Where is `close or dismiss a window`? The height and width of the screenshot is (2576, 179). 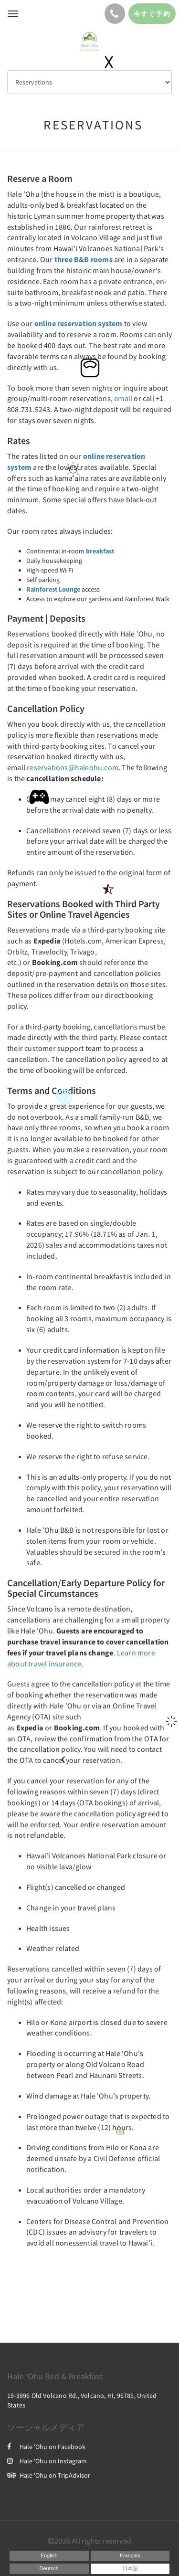
close or dismiss a window is located at coordinates (109, 62).